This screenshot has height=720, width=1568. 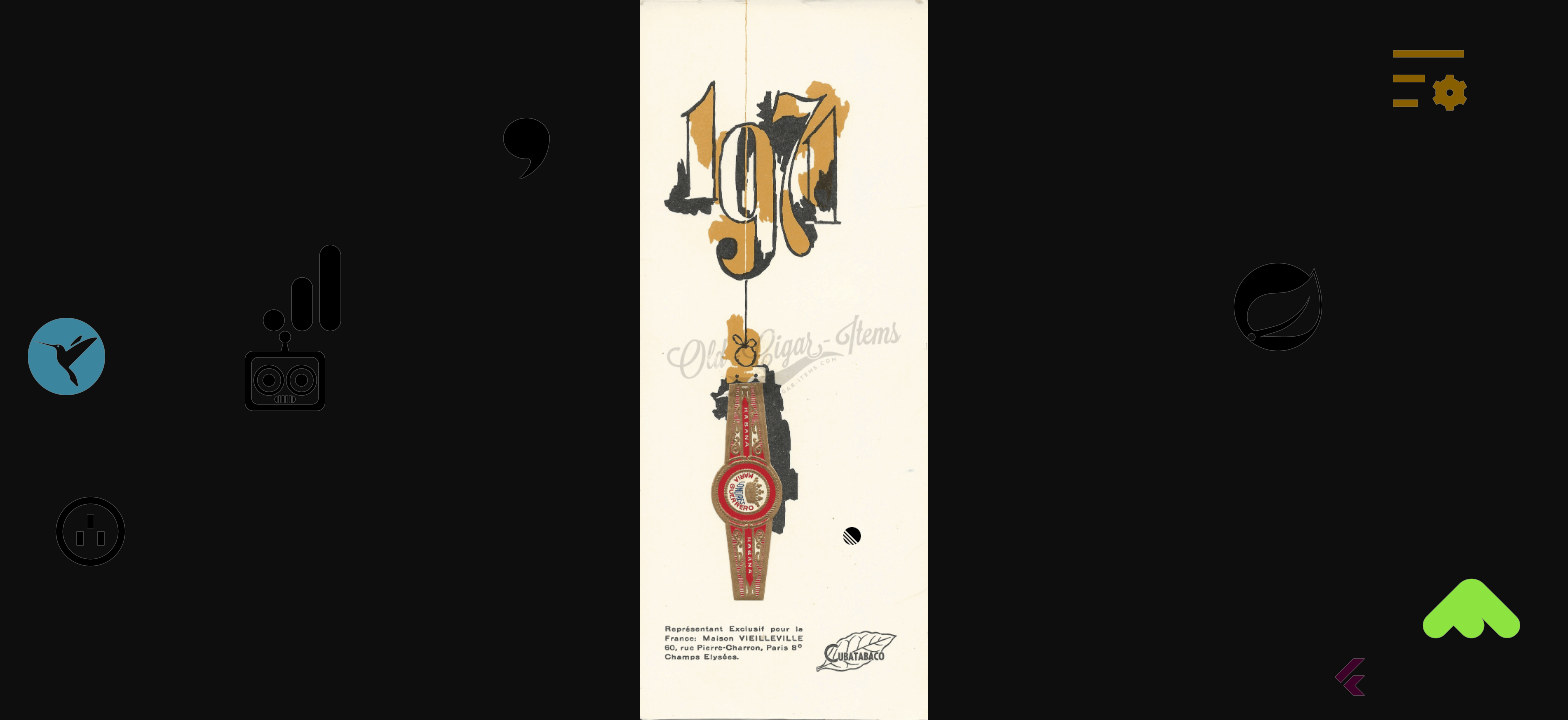 What do you see at coordinates (1350, 677) in the screenshot?
I see `flutter framework logo` at bounding box center [1350, 677].